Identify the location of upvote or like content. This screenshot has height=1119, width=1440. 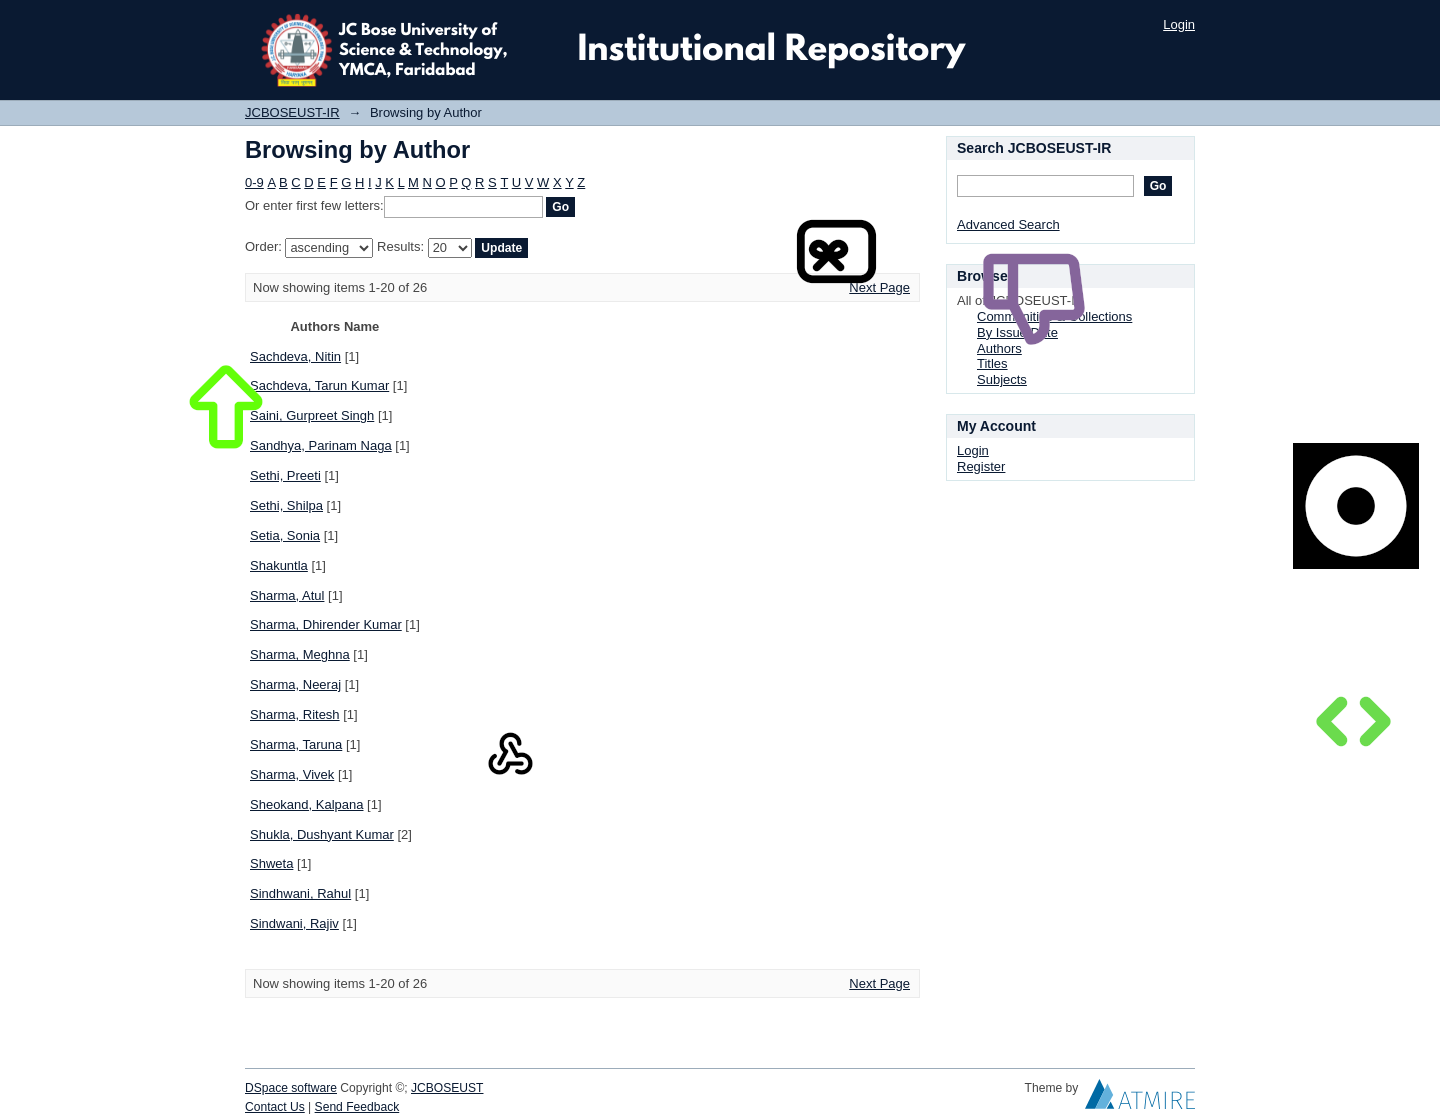
(226, 406).